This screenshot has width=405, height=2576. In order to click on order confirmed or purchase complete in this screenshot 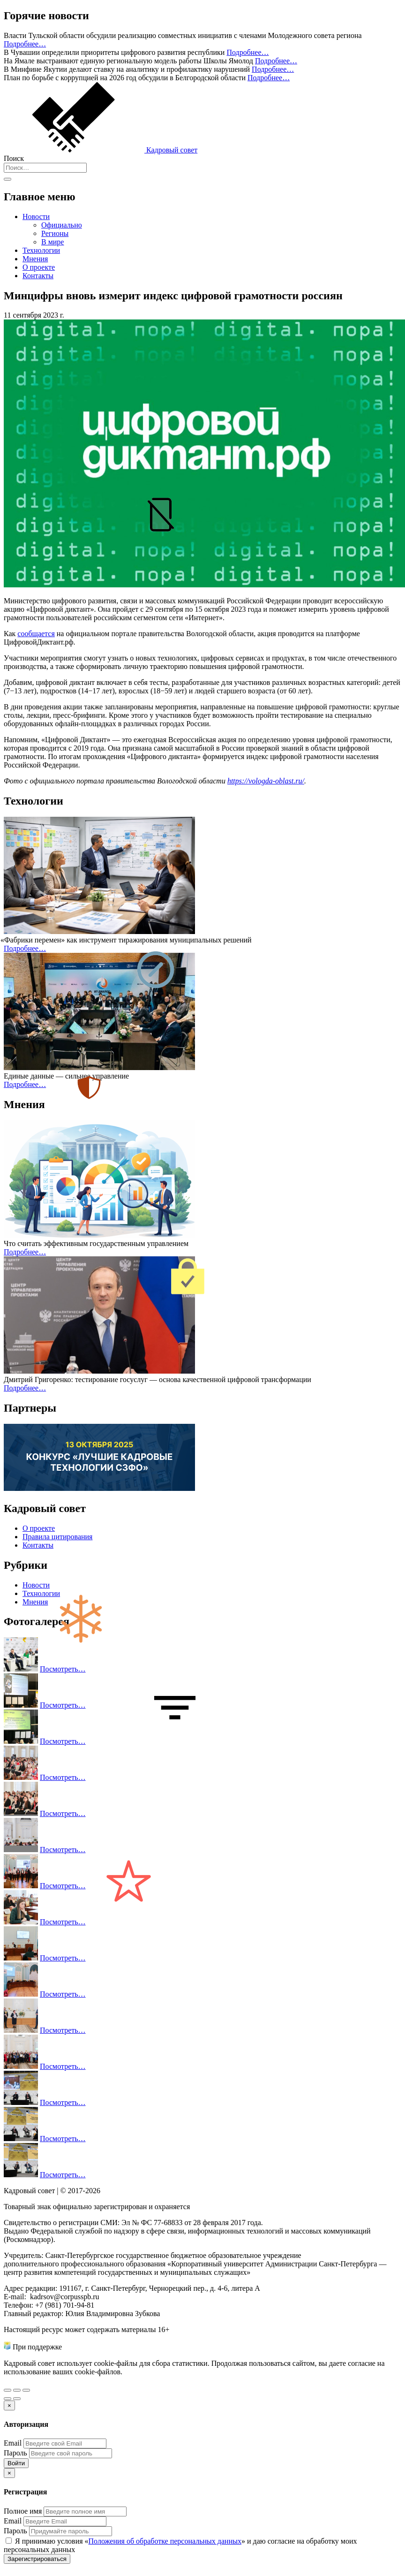, I will do `click(188, 1276)`.